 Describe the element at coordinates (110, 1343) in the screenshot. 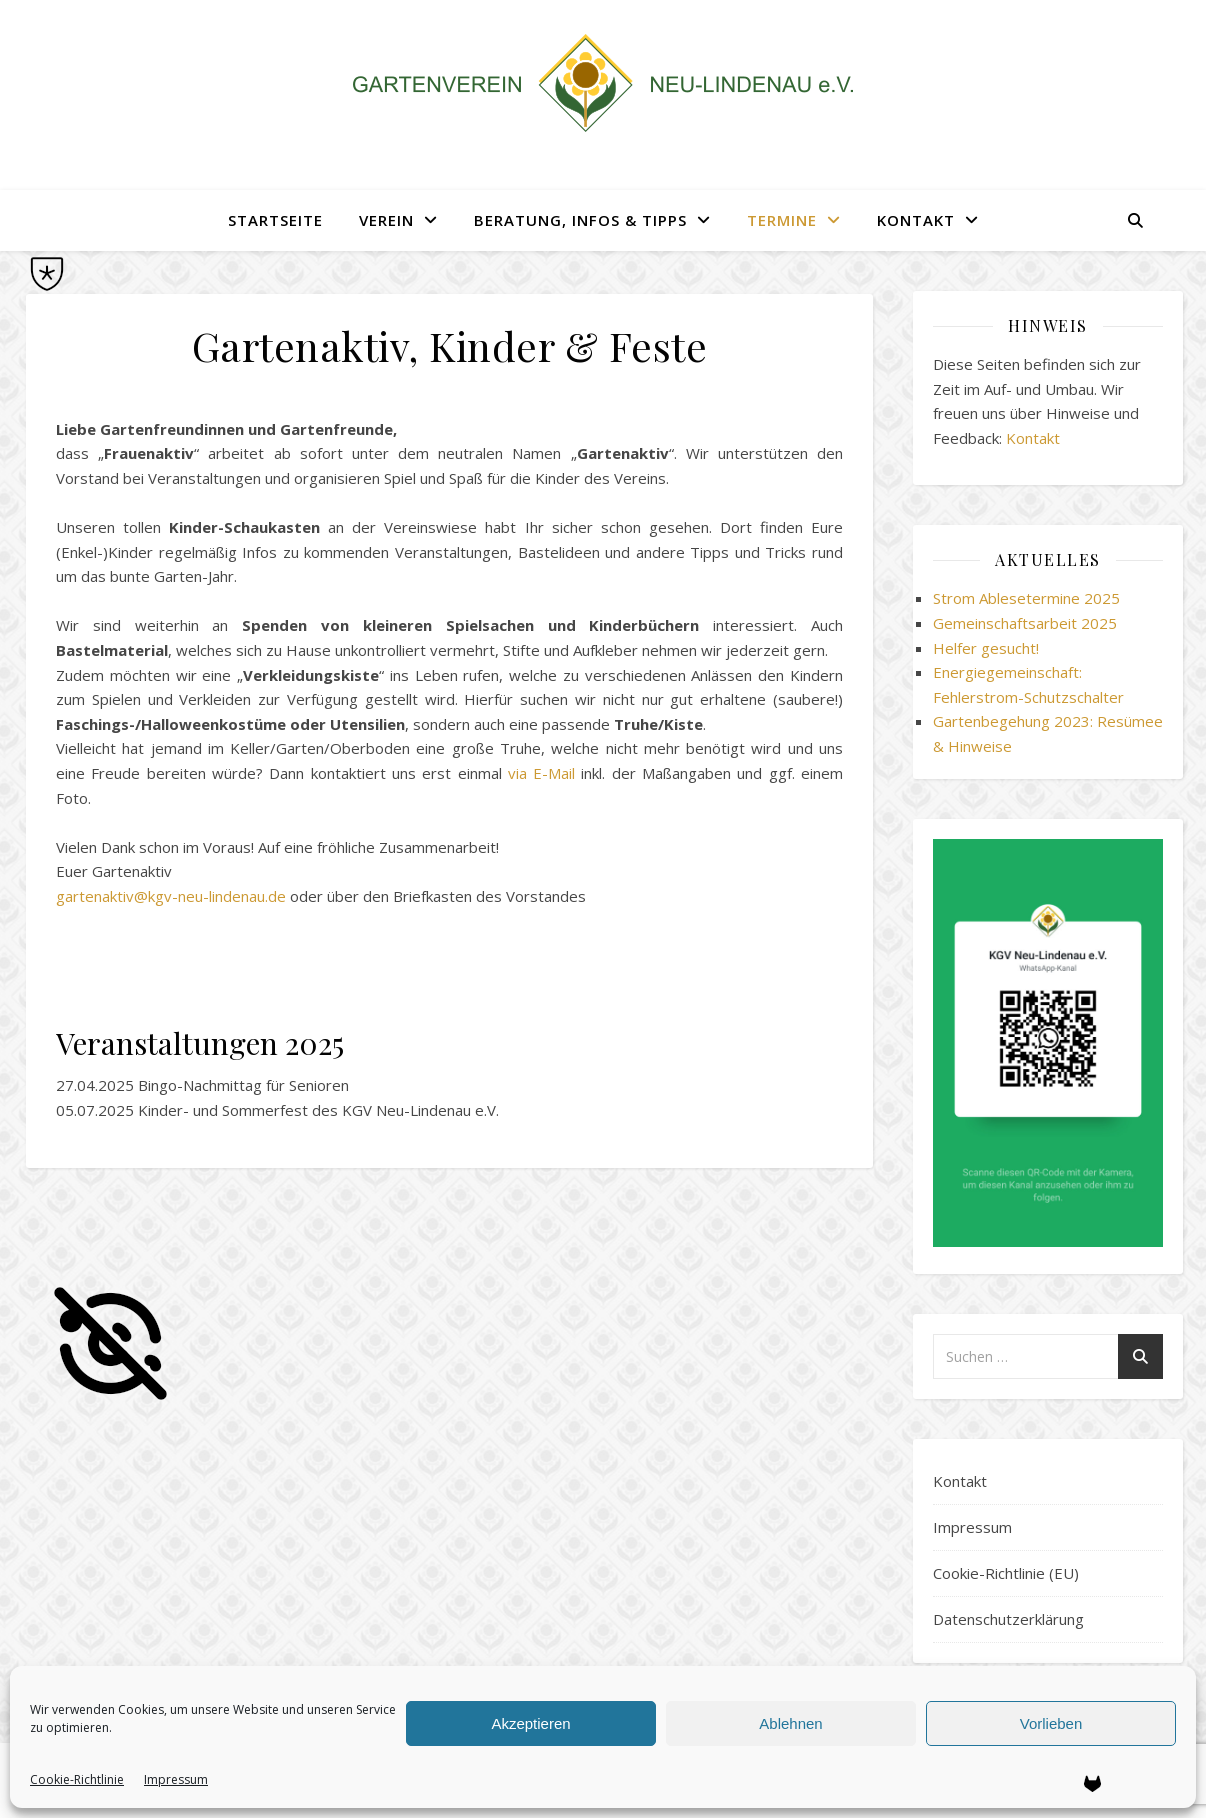

I see `disable analytics tracking` at that location.